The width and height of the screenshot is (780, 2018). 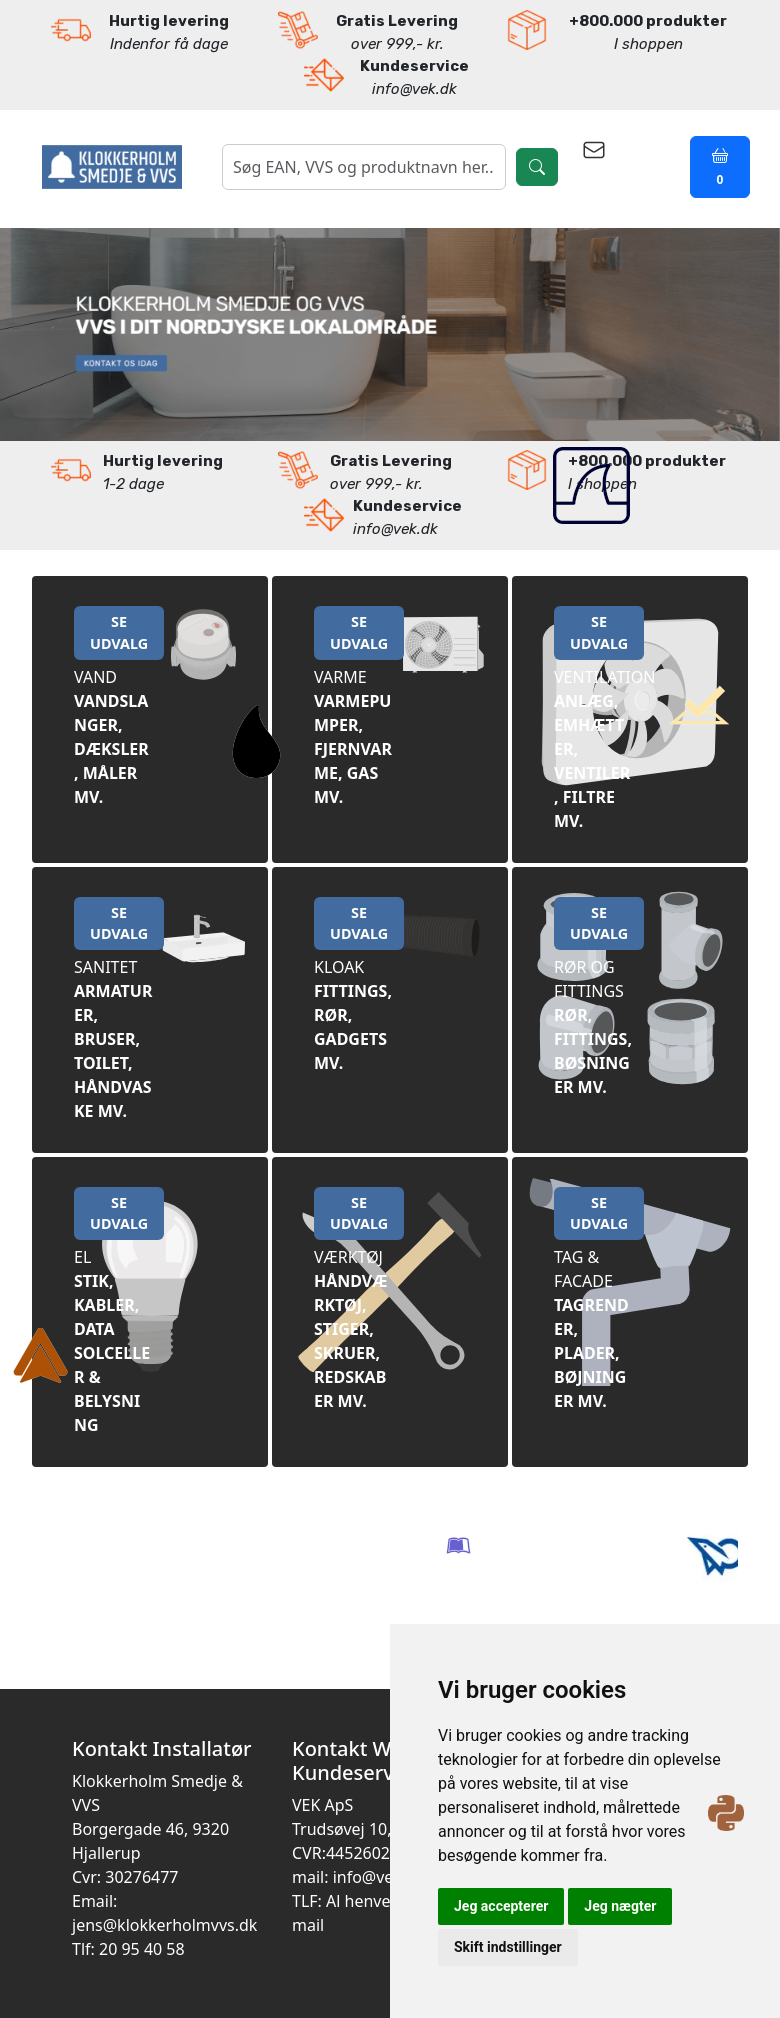 I want to click on elixir programming language logo, so click(x=256, y=741).